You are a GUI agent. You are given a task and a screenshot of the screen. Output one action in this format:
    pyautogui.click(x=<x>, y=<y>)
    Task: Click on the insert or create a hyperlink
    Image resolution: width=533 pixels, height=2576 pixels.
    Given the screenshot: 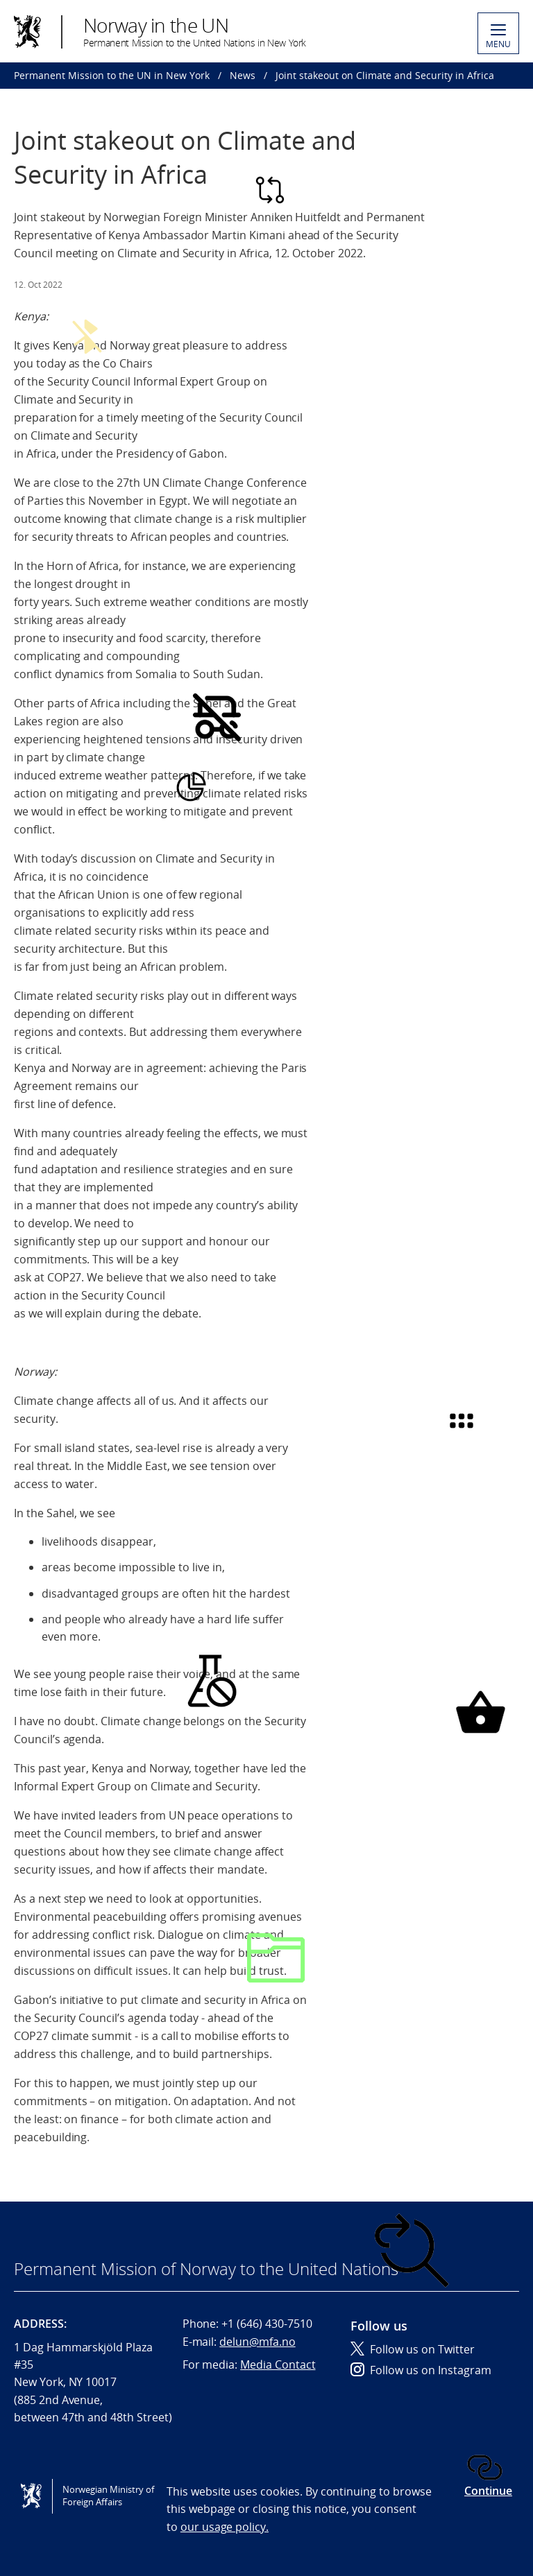 What is the action you would take?
    pyautogui.click(x=484, y=2467)
    